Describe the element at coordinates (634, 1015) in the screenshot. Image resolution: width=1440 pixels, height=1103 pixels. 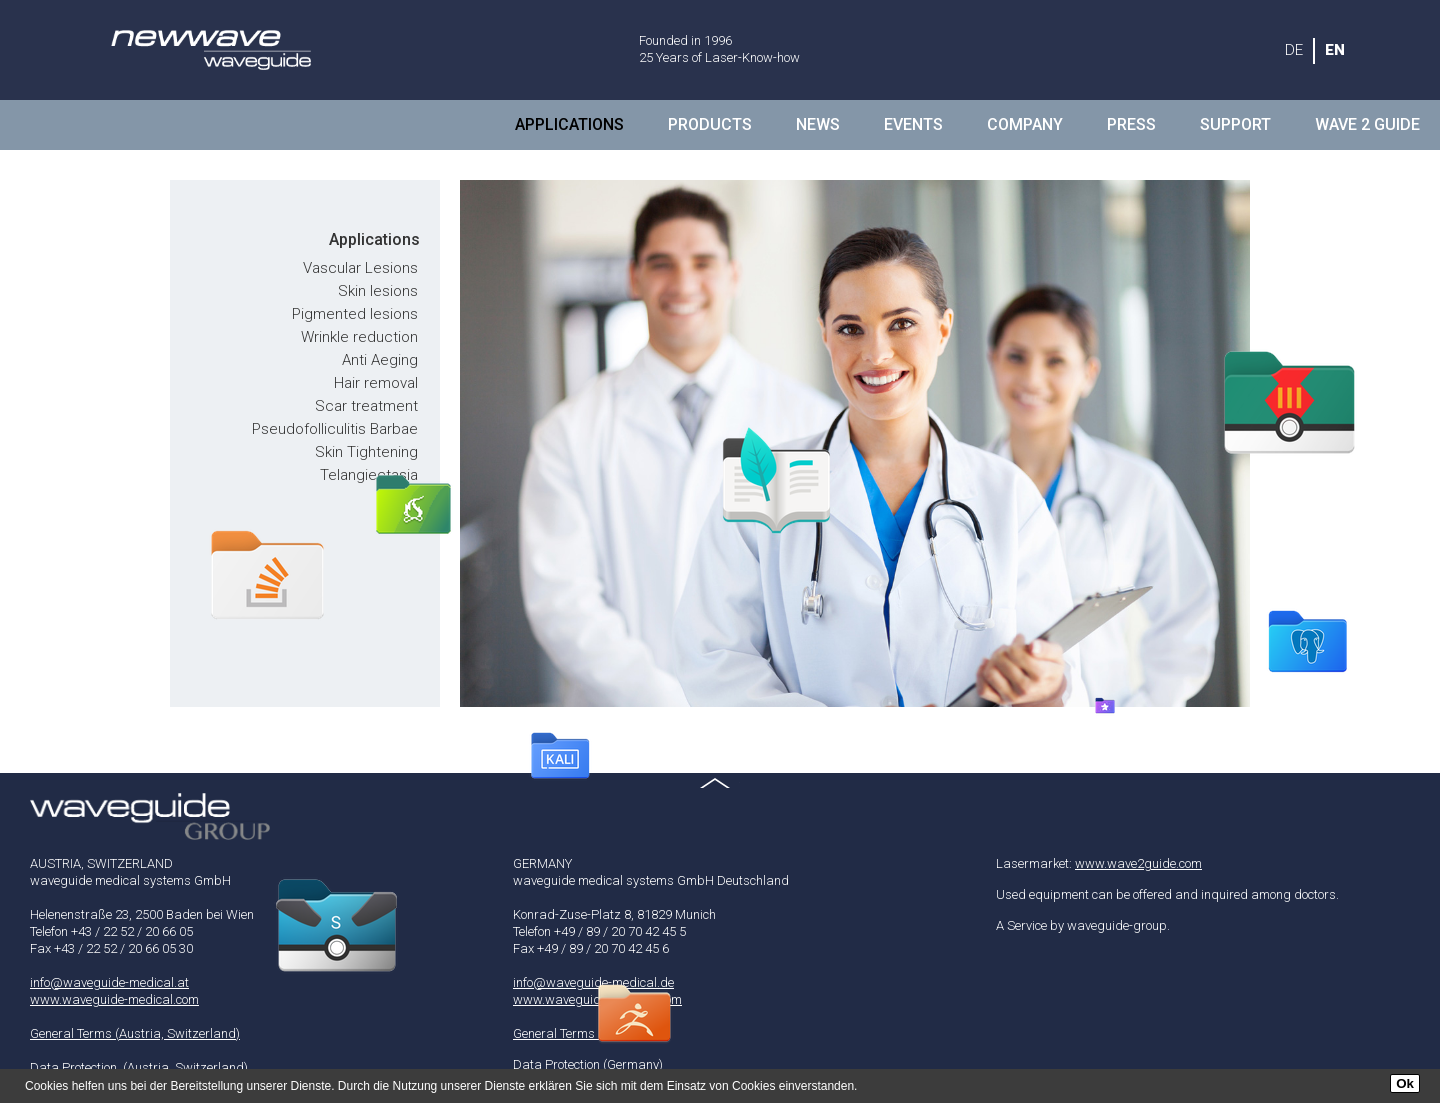
I see `open zbrush project files folder` at that location.